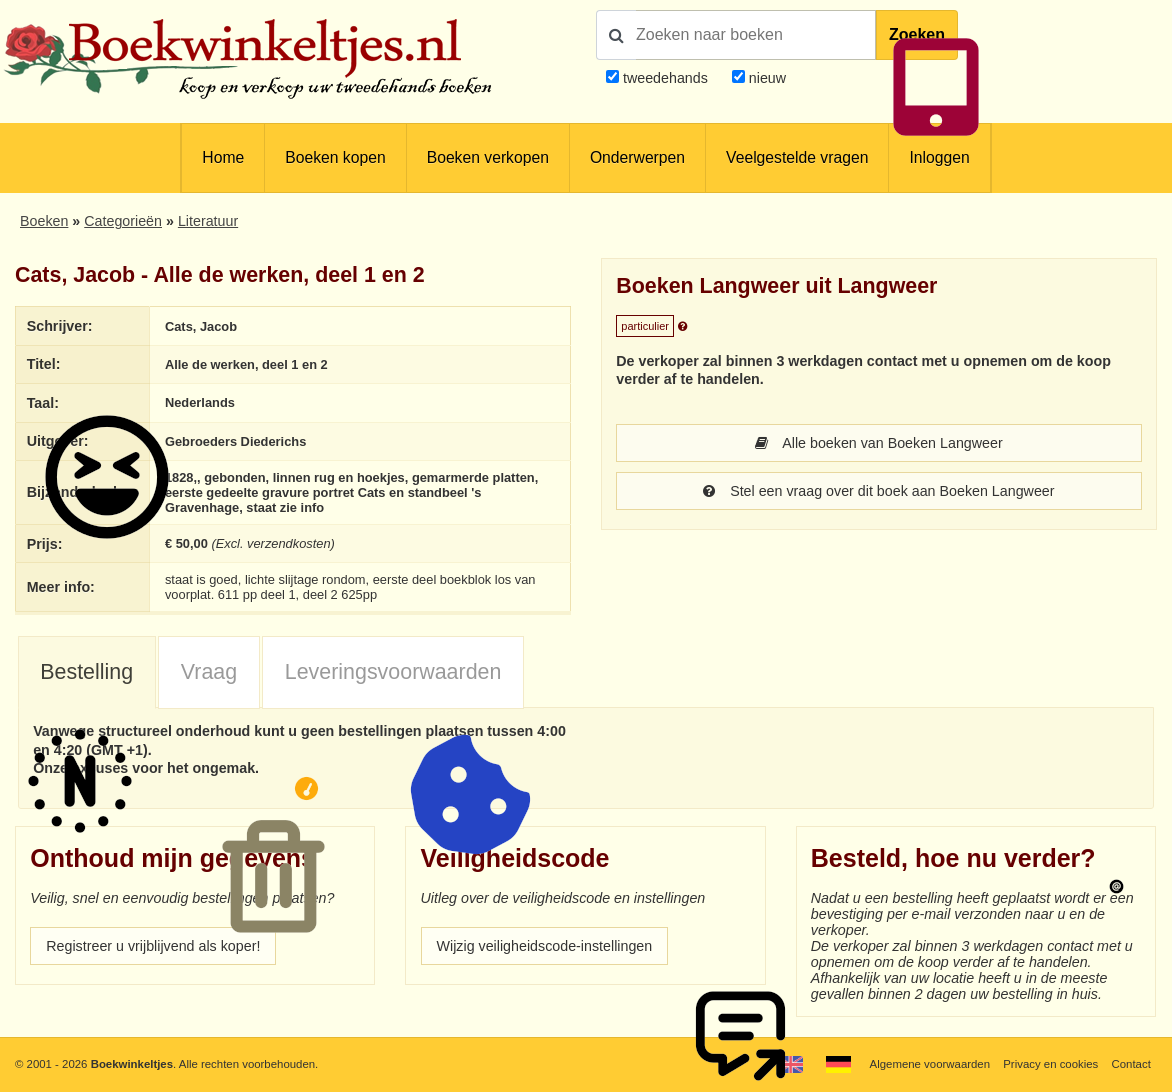  I want to click on view system performance or speed metrics, so click(306, 788).